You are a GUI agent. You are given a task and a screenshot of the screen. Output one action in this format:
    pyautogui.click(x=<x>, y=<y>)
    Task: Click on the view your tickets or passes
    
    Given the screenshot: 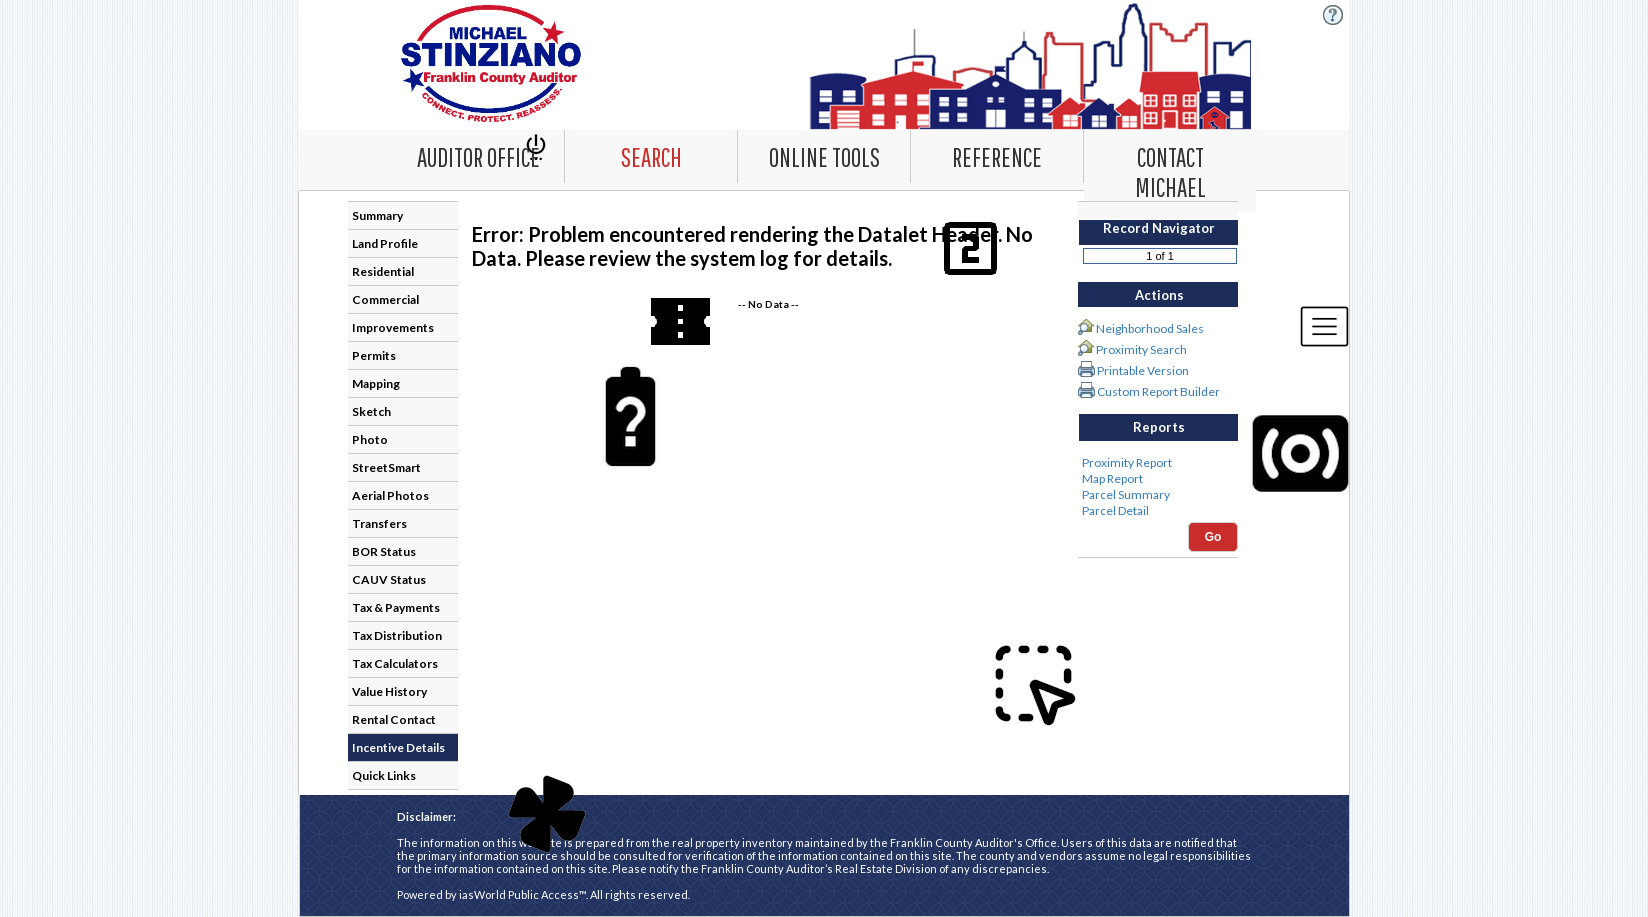 What is the action you would take?
    pyautogui.click(x=680, y=321)
    